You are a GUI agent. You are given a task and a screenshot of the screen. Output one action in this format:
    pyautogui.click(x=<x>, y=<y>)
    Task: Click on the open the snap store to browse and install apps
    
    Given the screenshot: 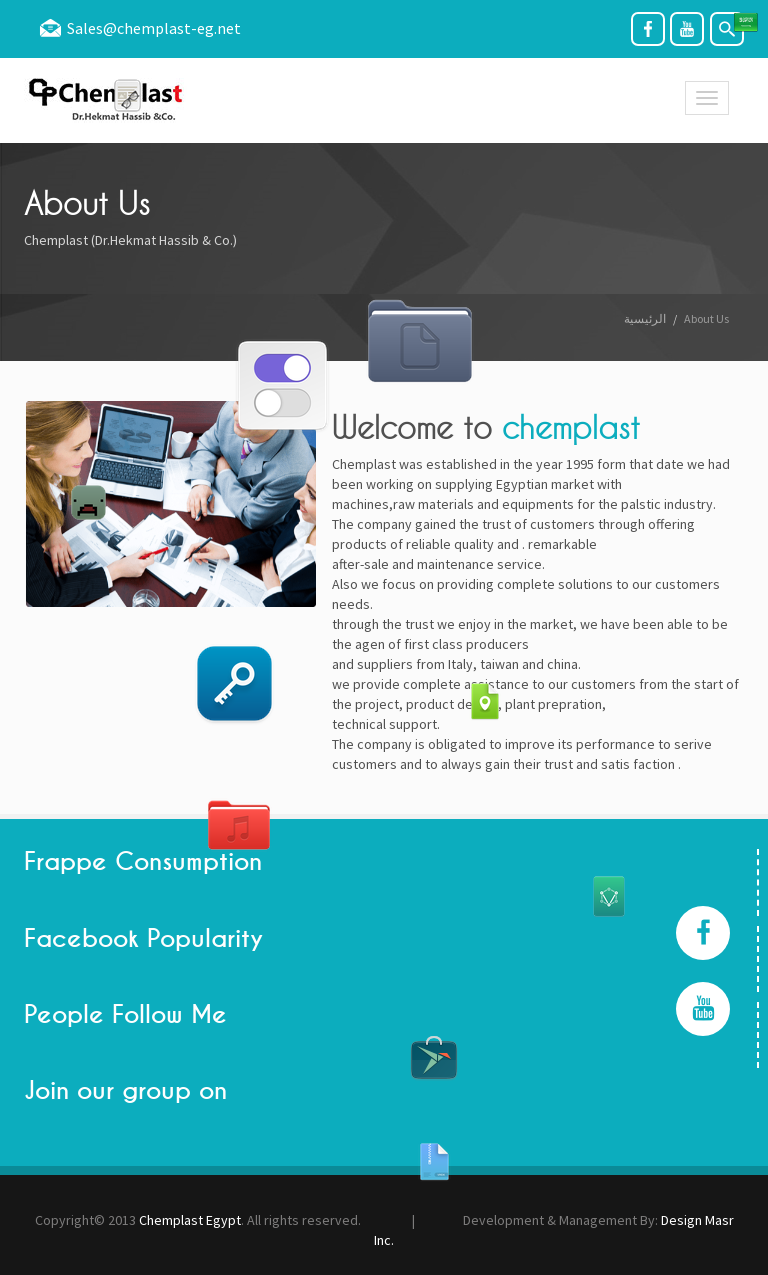 What is the action you would take?
    pyautogui.click(x=434, y=1060)
    